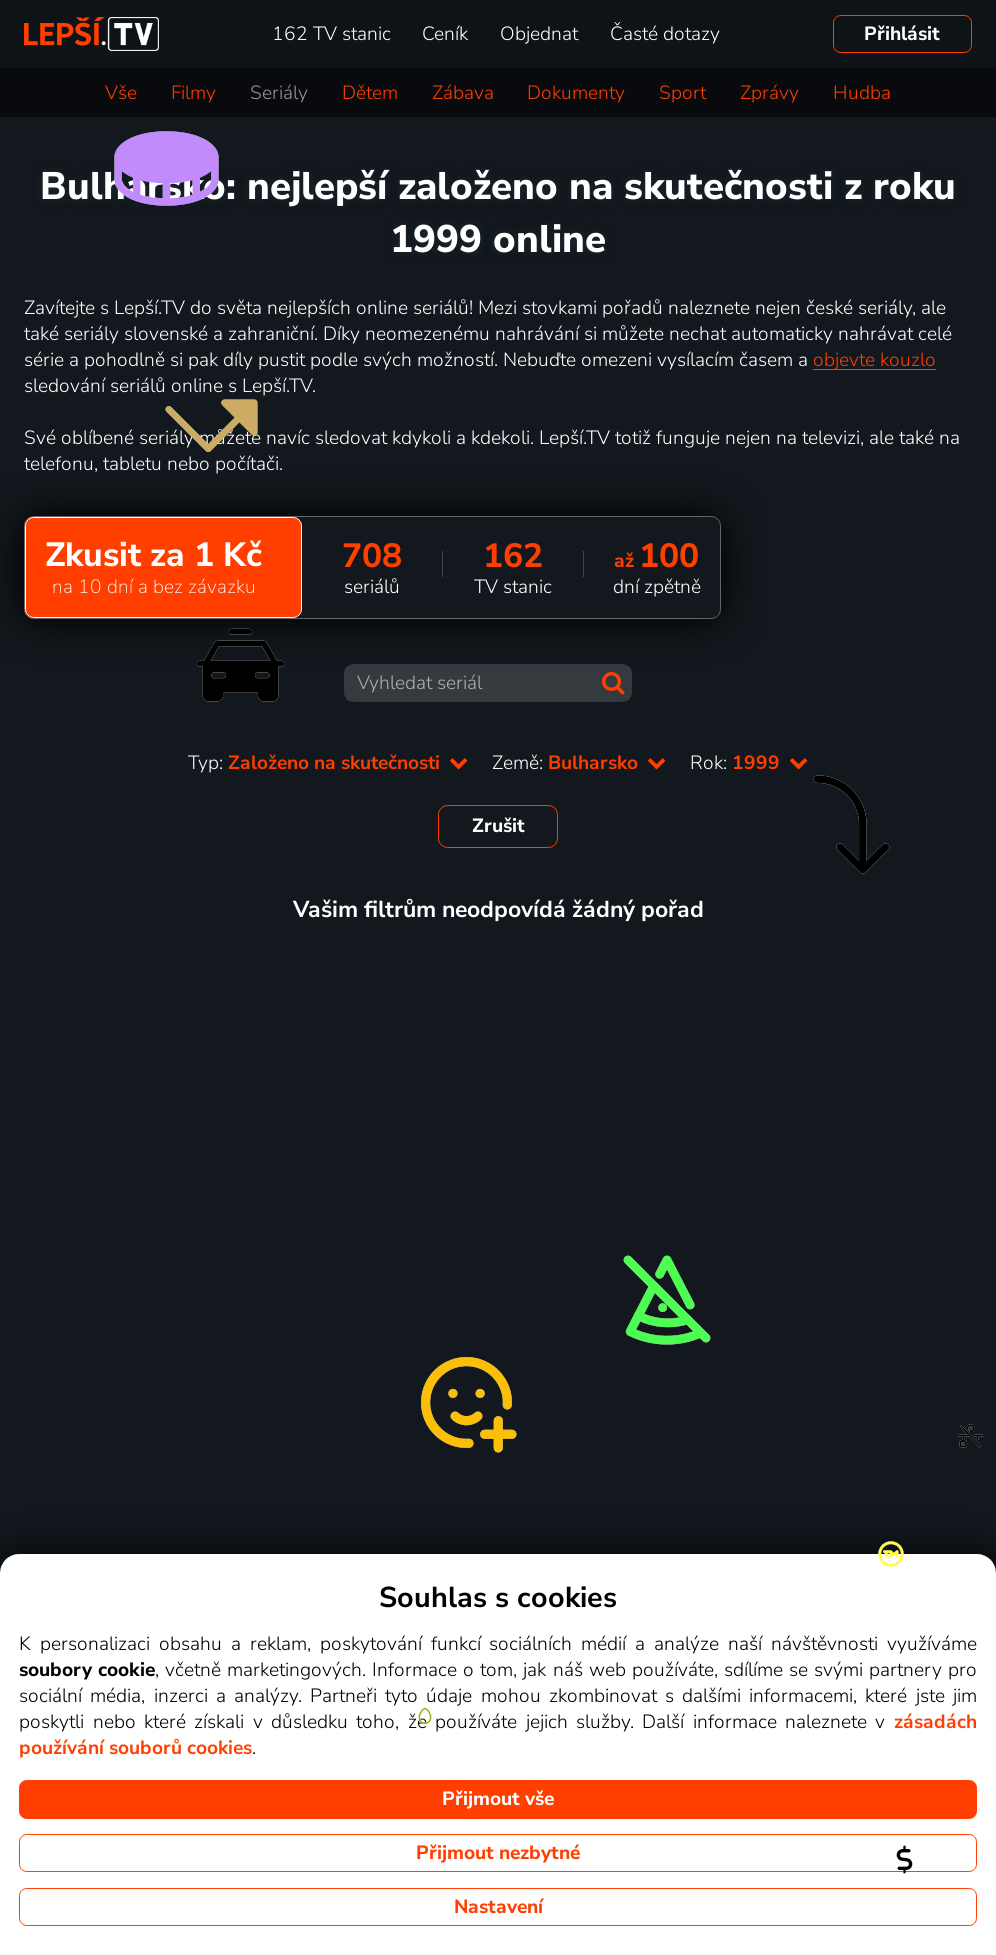 The height and width of the screenshot is (1955, 996). I want to click on add a new emoji reaction, so click(466, 1402).